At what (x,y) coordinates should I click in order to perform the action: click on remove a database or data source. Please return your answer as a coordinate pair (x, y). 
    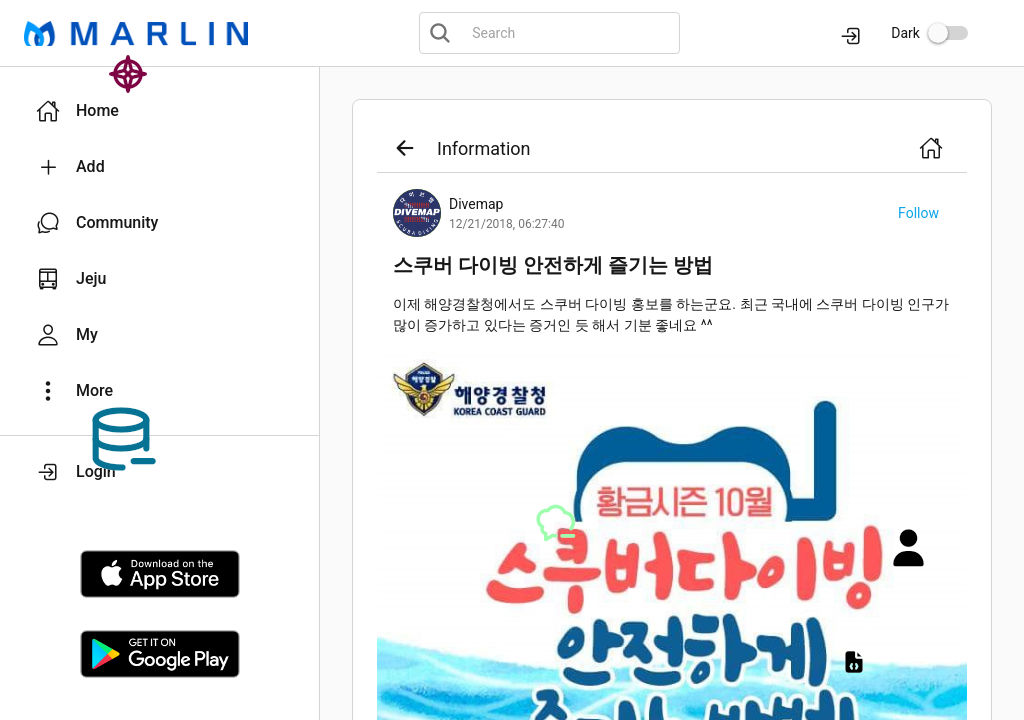
    Looking at the image, I should click on (121, 439).